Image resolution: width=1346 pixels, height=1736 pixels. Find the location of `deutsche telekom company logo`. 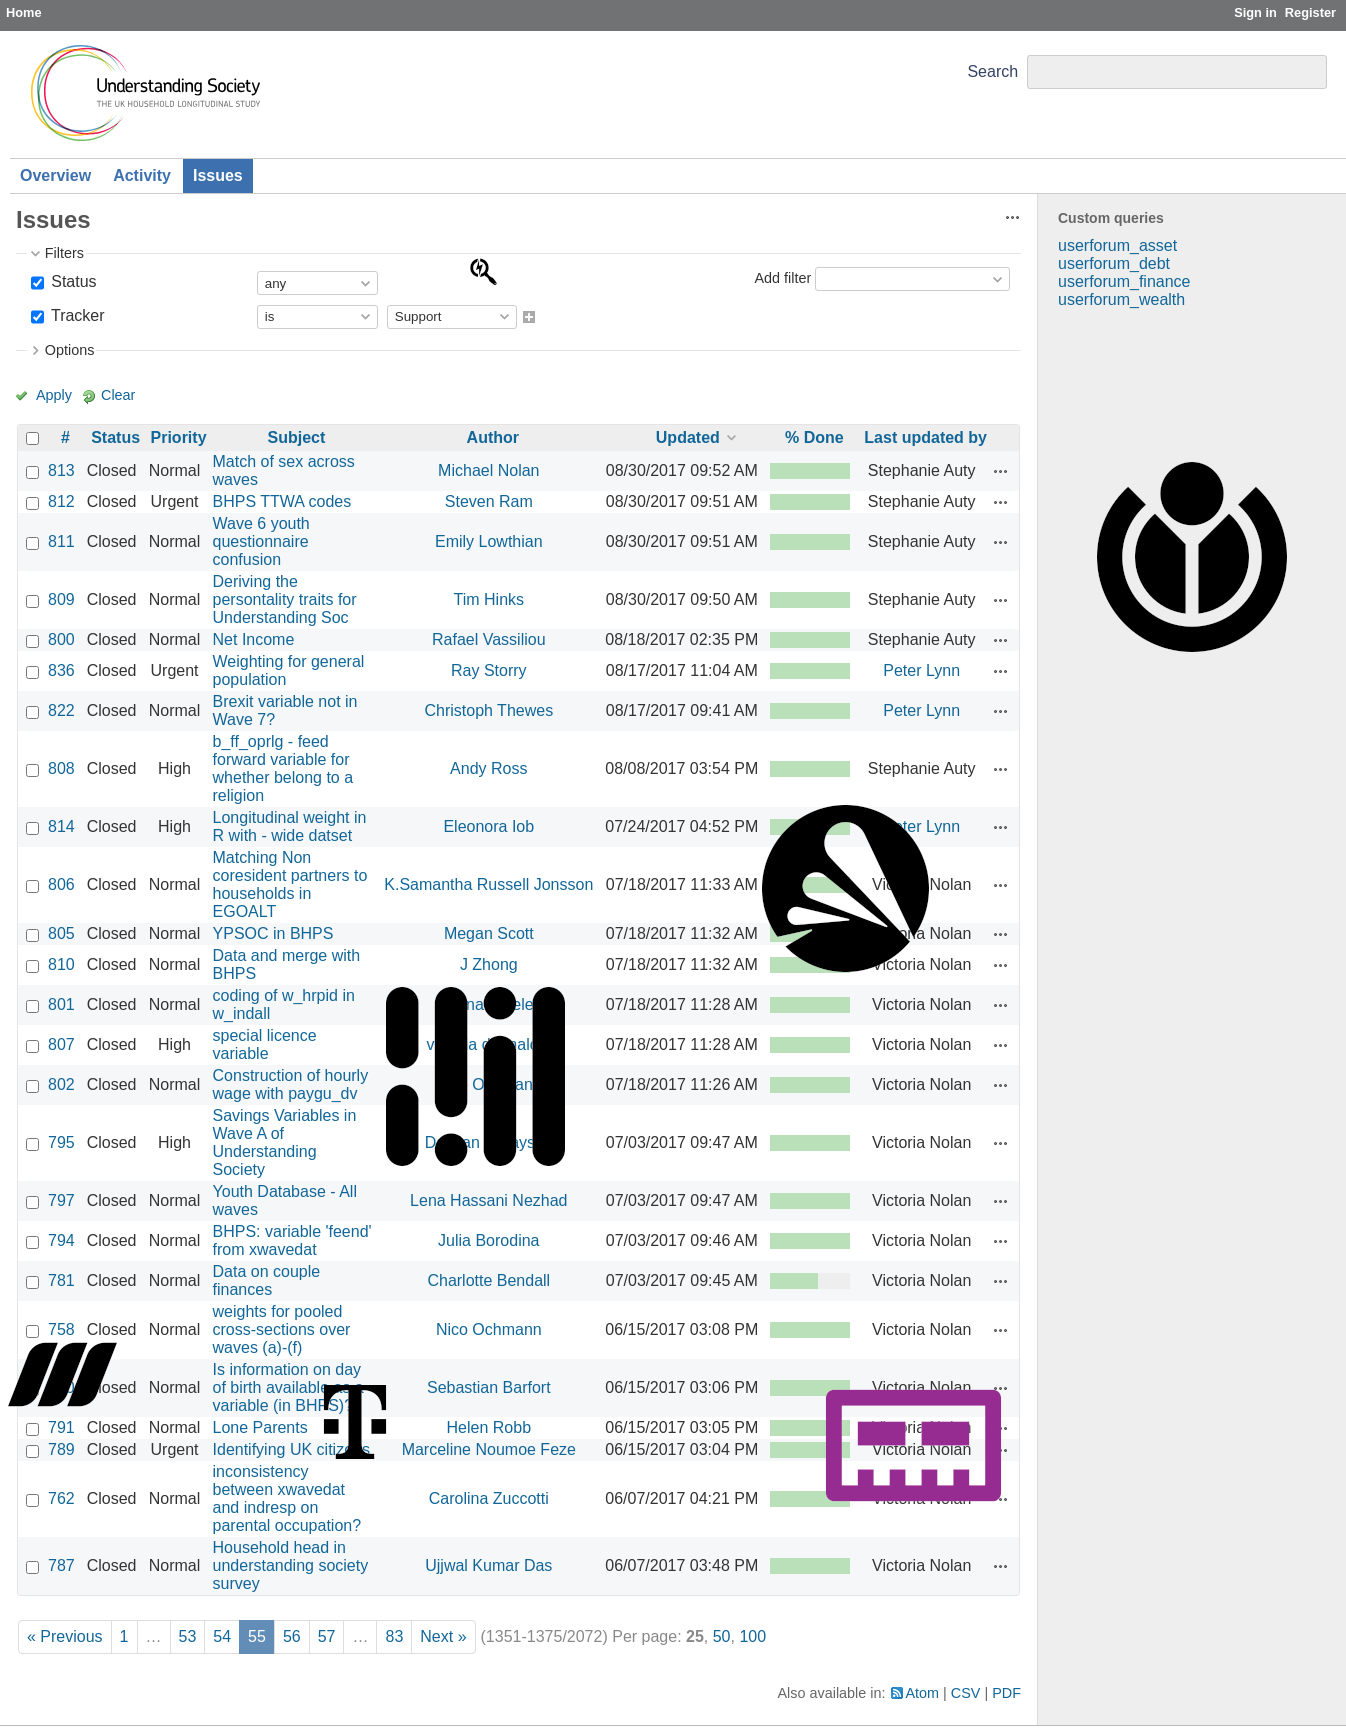

deutsche telekom company logo is located at coordinates (355, 1422).